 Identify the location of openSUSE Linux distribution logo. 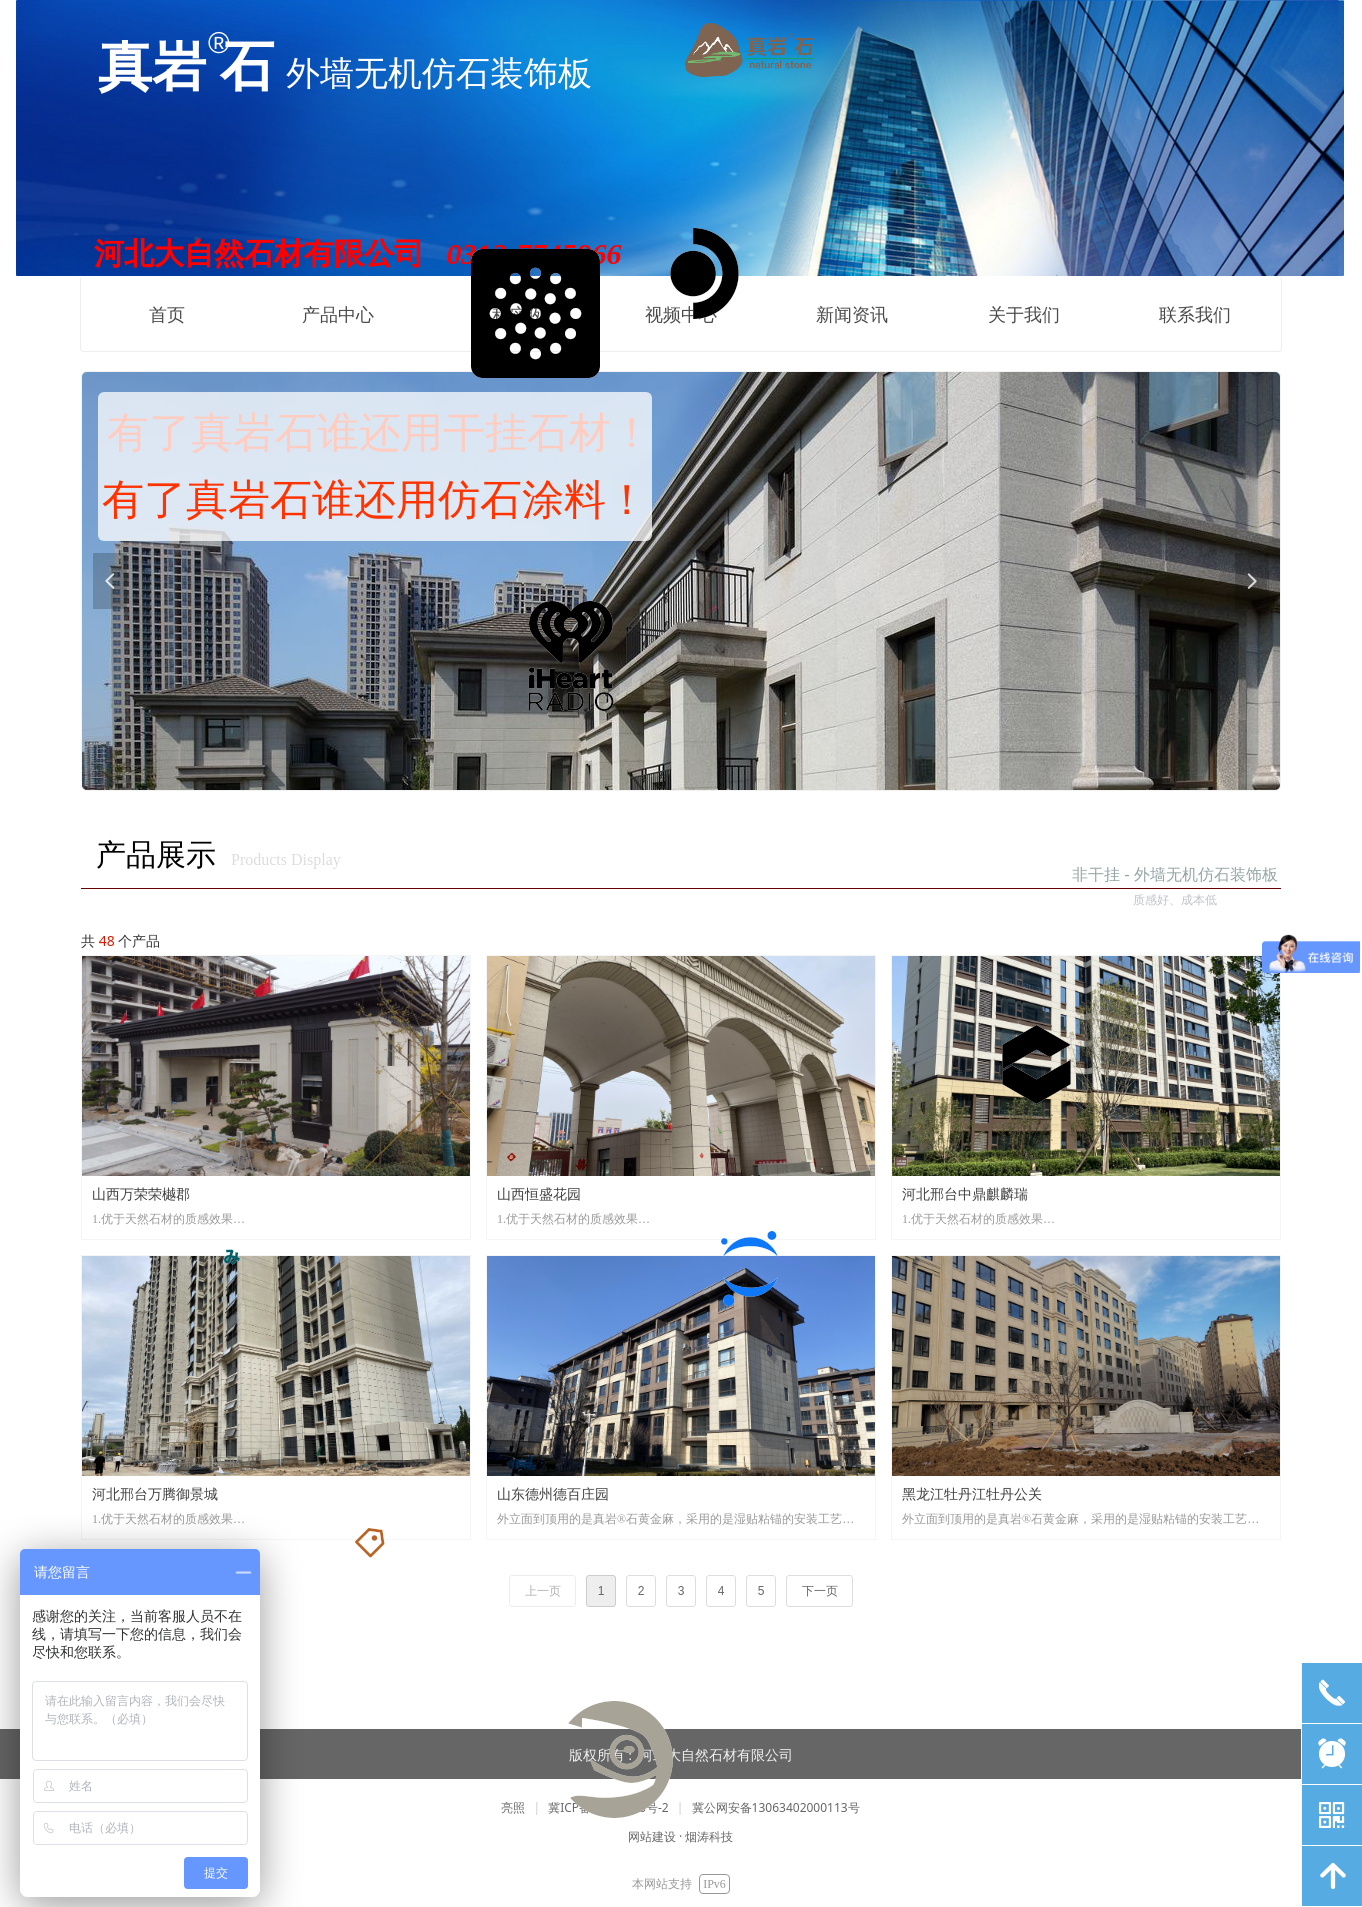
(620, 1759).